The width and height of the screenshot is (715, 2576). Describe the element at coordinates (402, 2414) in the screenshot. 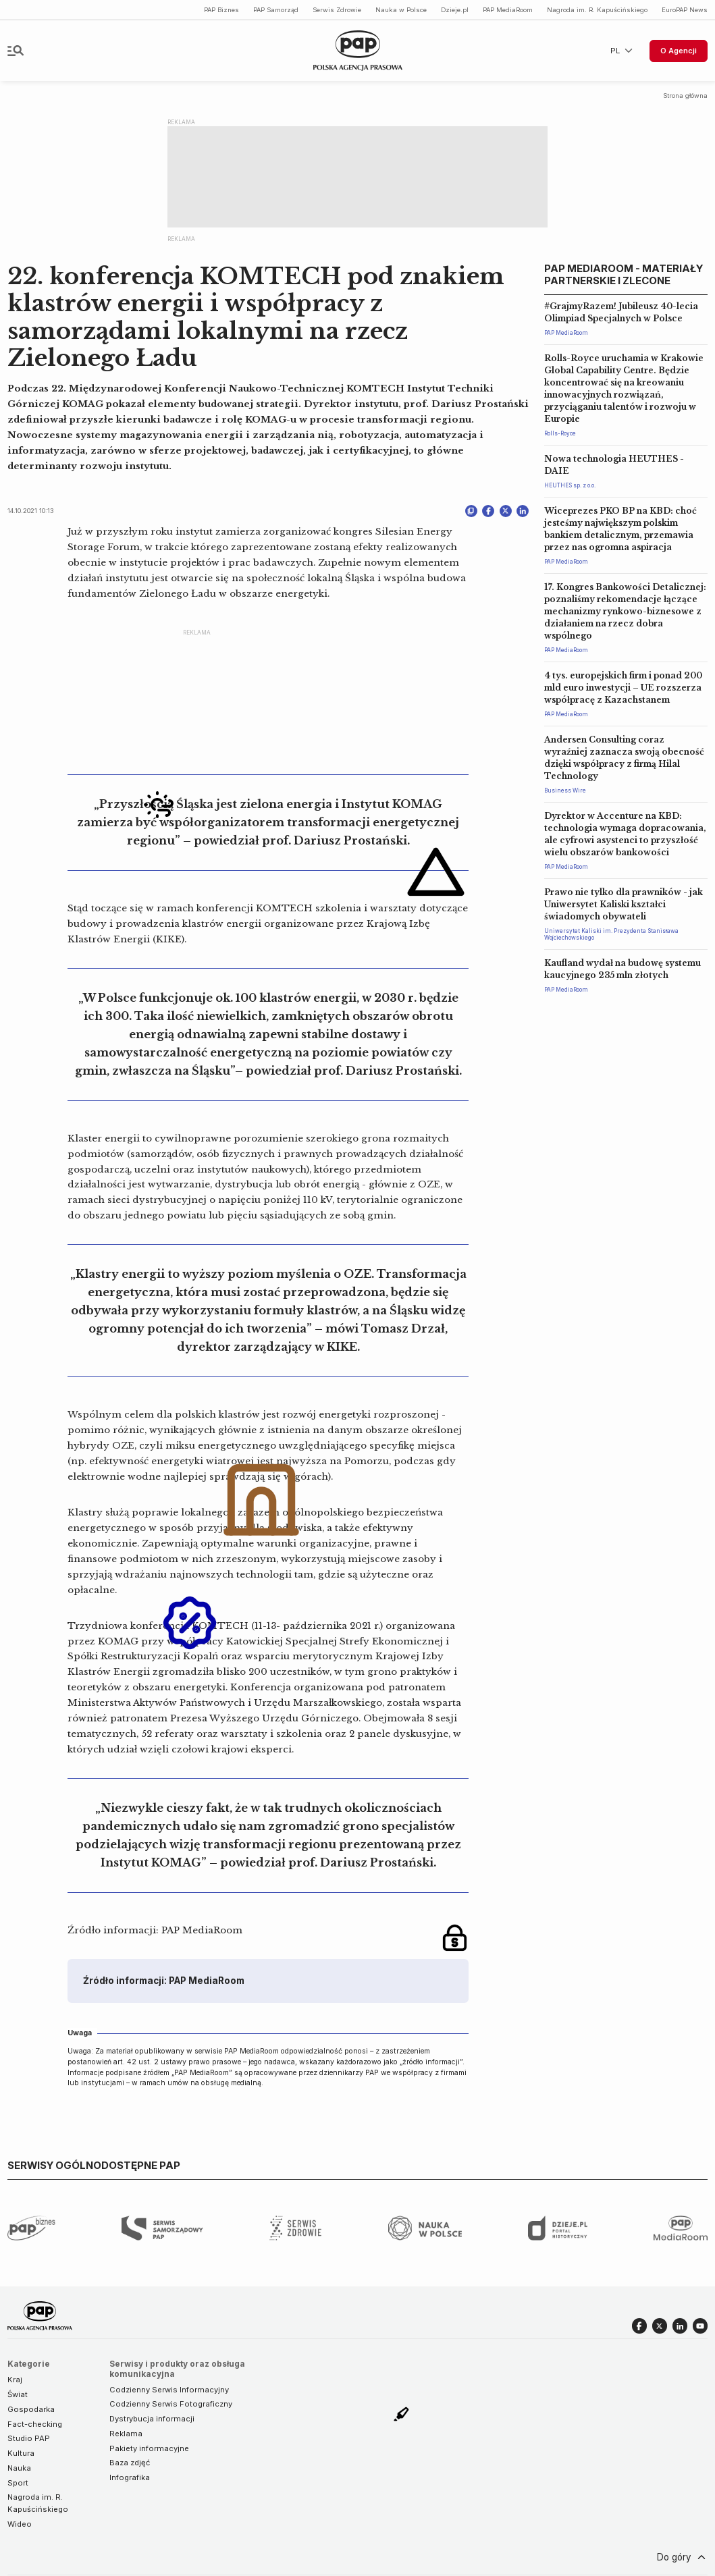

I see `highlight or mark up text` at that location.